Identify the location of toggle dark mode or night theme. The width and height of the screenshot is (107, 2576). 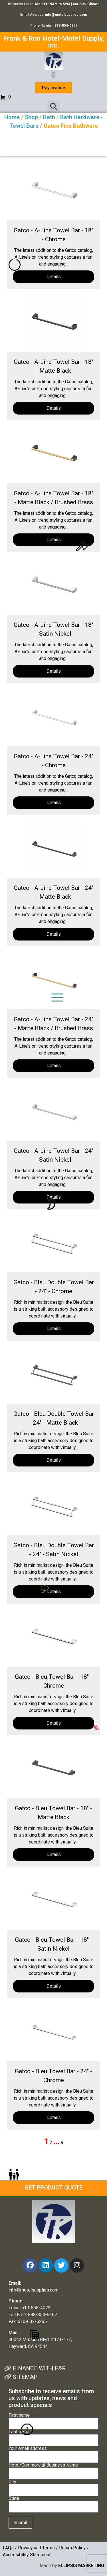
(51, 1204).